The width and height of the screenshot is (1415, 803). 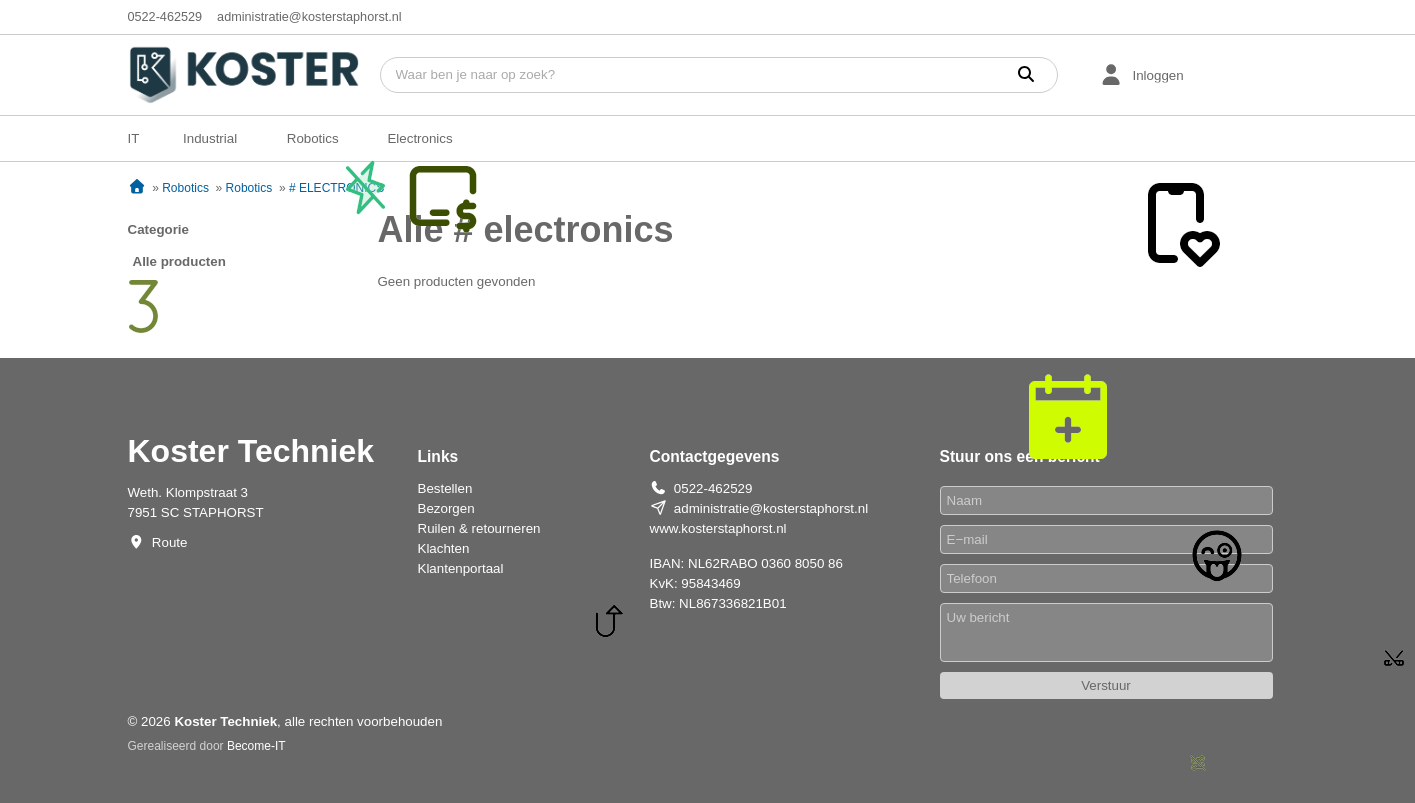 I want to click on view hockey scores or stats, so click(x=1394, y=658).